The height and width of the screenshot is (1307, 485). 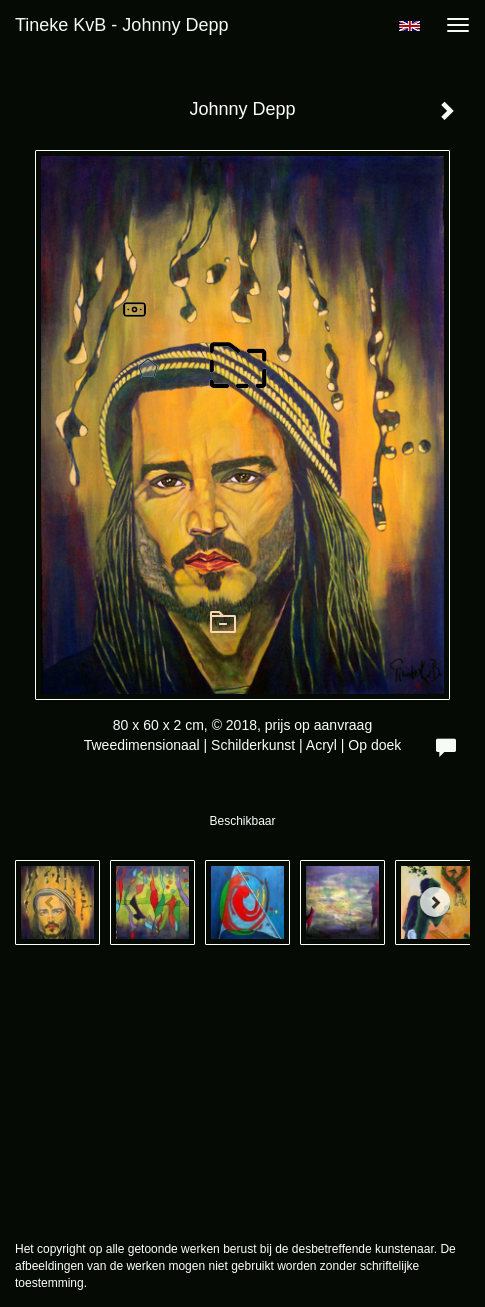 What do you see at coordinates (148, 369) in the screenshot?
I see `a pentagon shape indicator` at bounding box center [148, 369].